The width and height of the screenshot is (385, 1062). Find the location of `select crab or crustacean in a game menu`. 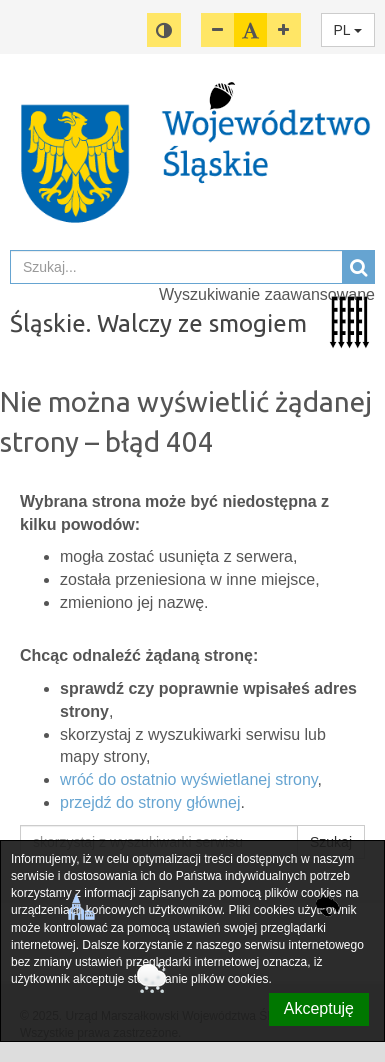

select crab or crustacean in a game menu is located at coordinates (327, 905).